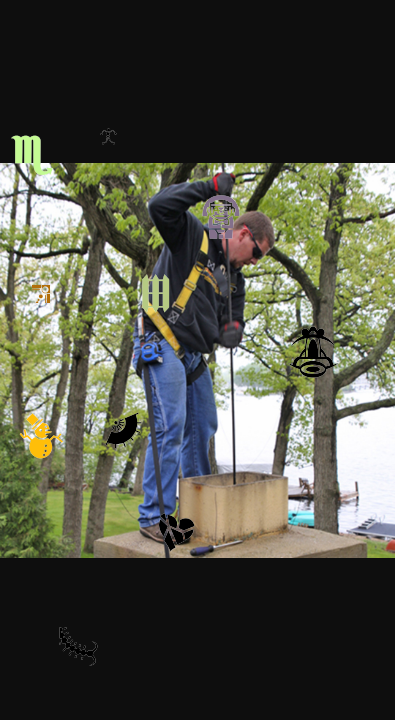  I want to click on build or place a fence in your game, so click(155, 293).